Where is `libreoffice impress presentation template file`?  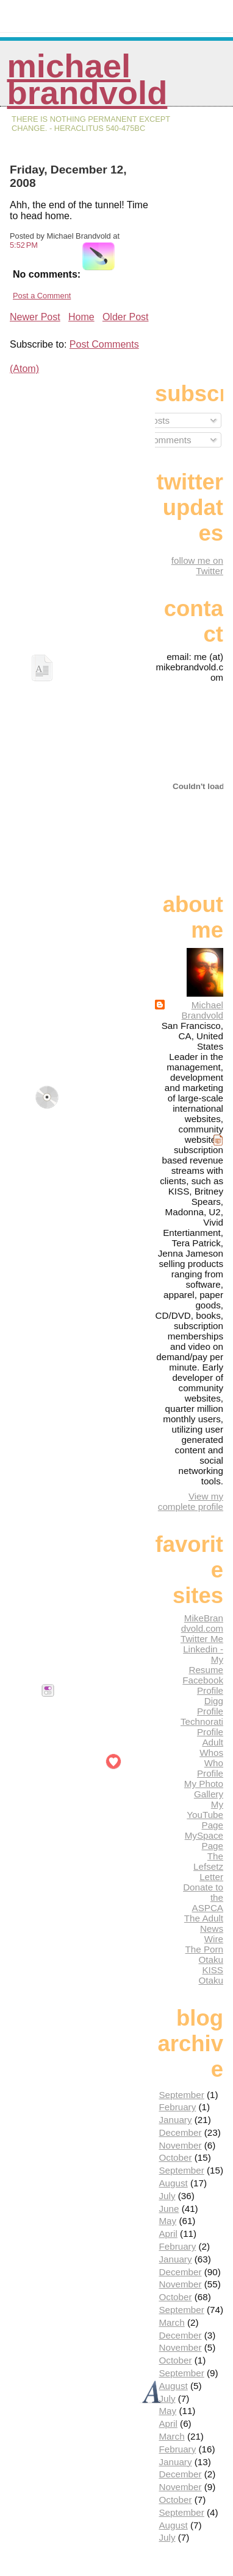
libreoffice impress presentation template file is located at coordinates (218, 1140).